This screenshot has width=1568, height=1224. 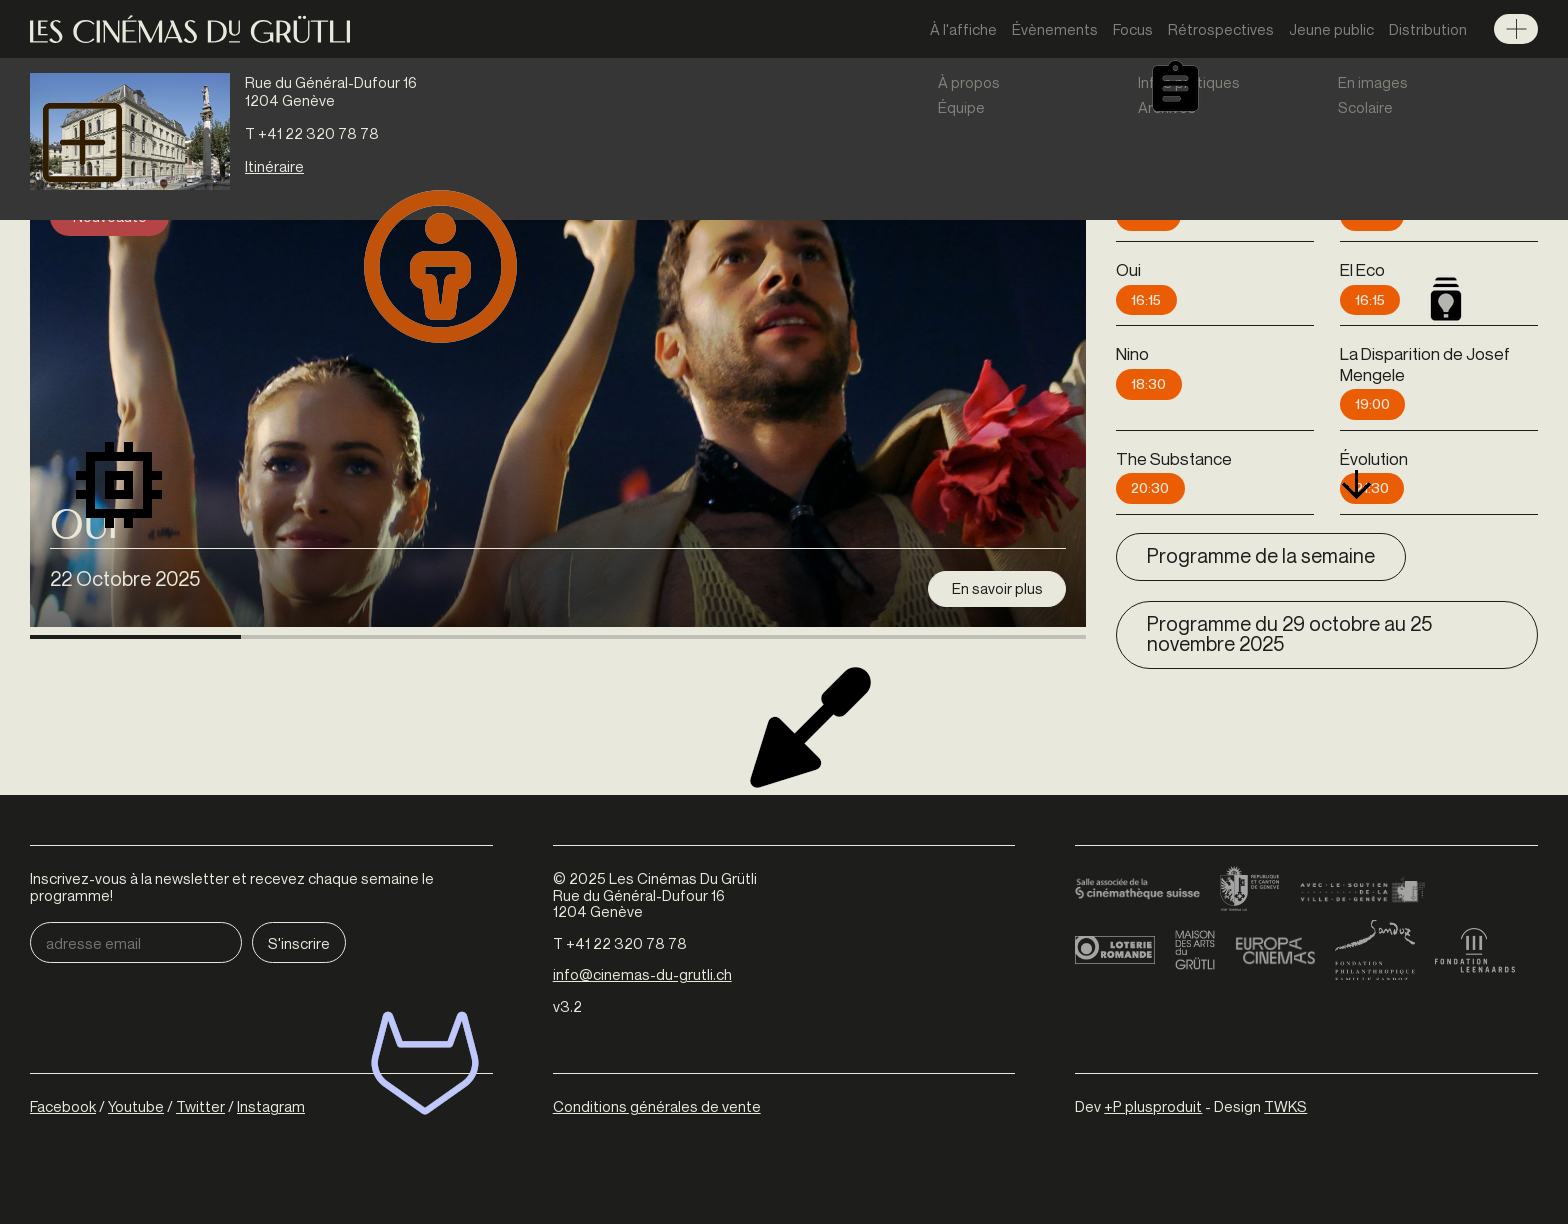 I want to click on indicates creative commons attribution license required, so click(x=440, y=266).